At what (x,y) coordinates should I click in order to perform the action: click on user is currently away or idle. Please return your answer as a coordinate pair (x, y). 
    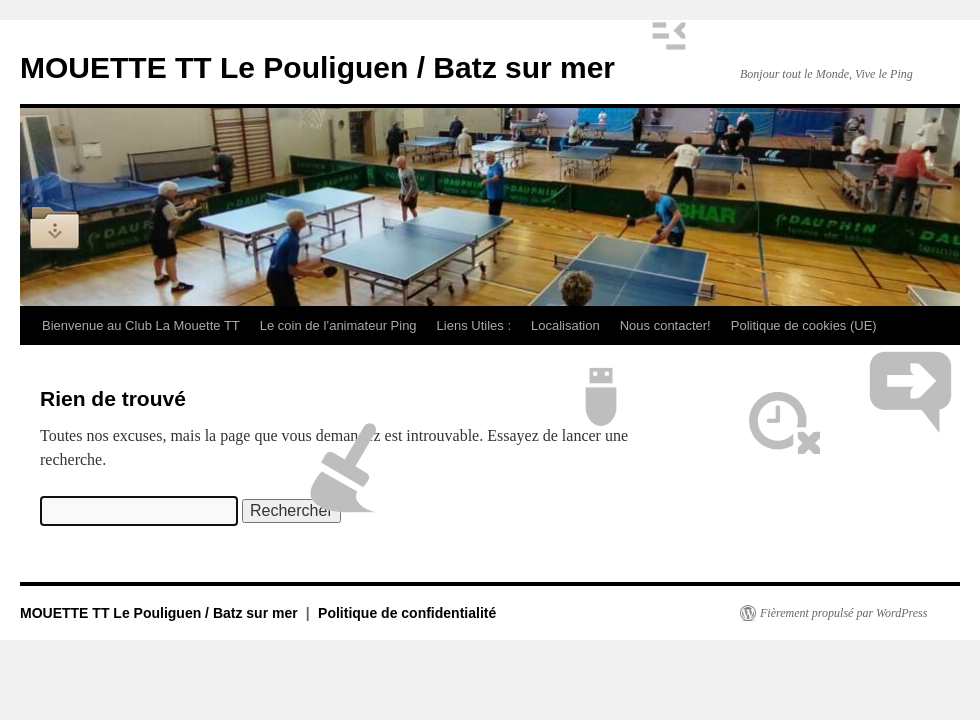
    Looking at the image, I should click on (910, 392).